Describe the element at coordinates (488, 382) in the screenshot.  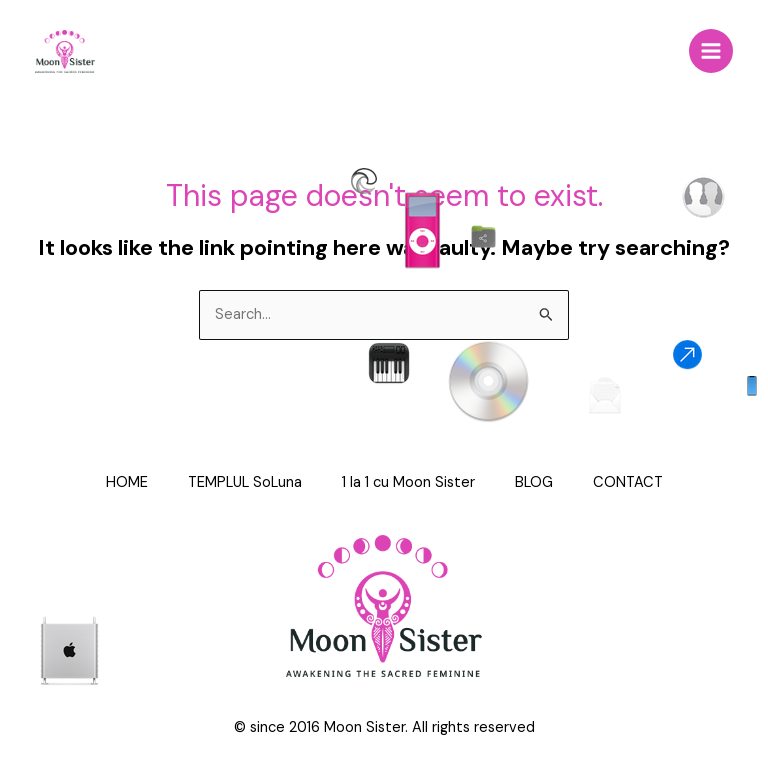
I see `access CD or optical disc drive` at that location.